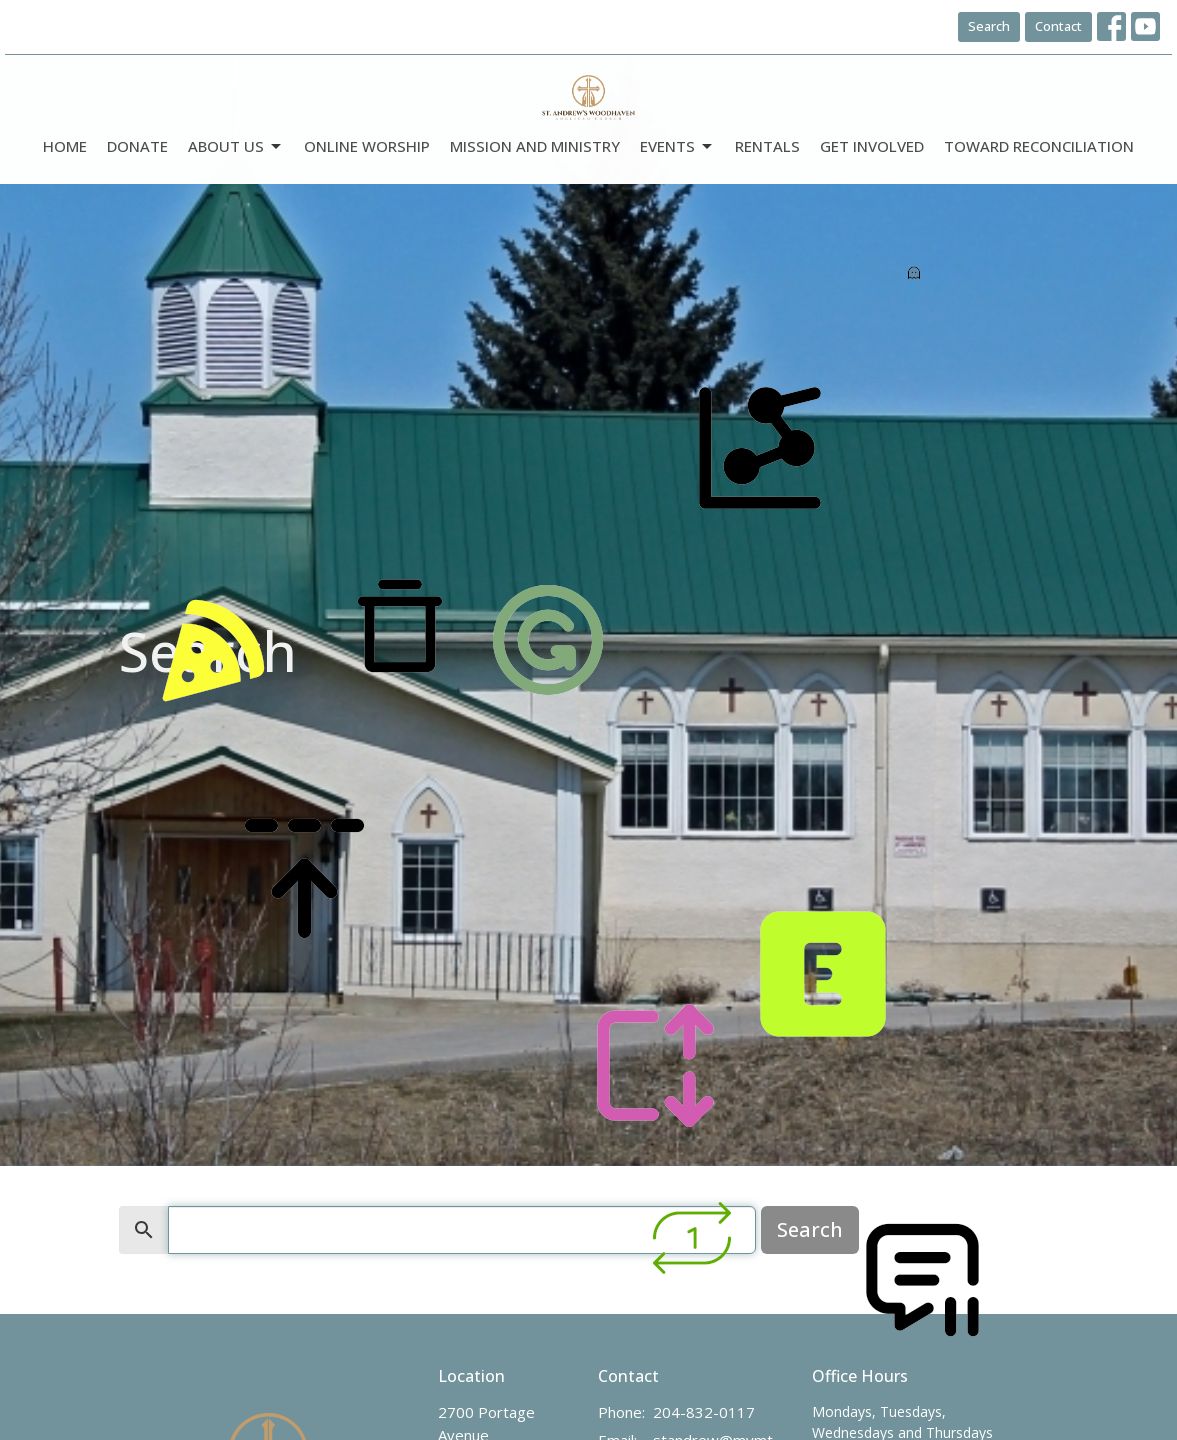 Image resolution: width=1177 pixels, height=1440 pixels. I want to click on repeat current track once, so click(692, 1238).